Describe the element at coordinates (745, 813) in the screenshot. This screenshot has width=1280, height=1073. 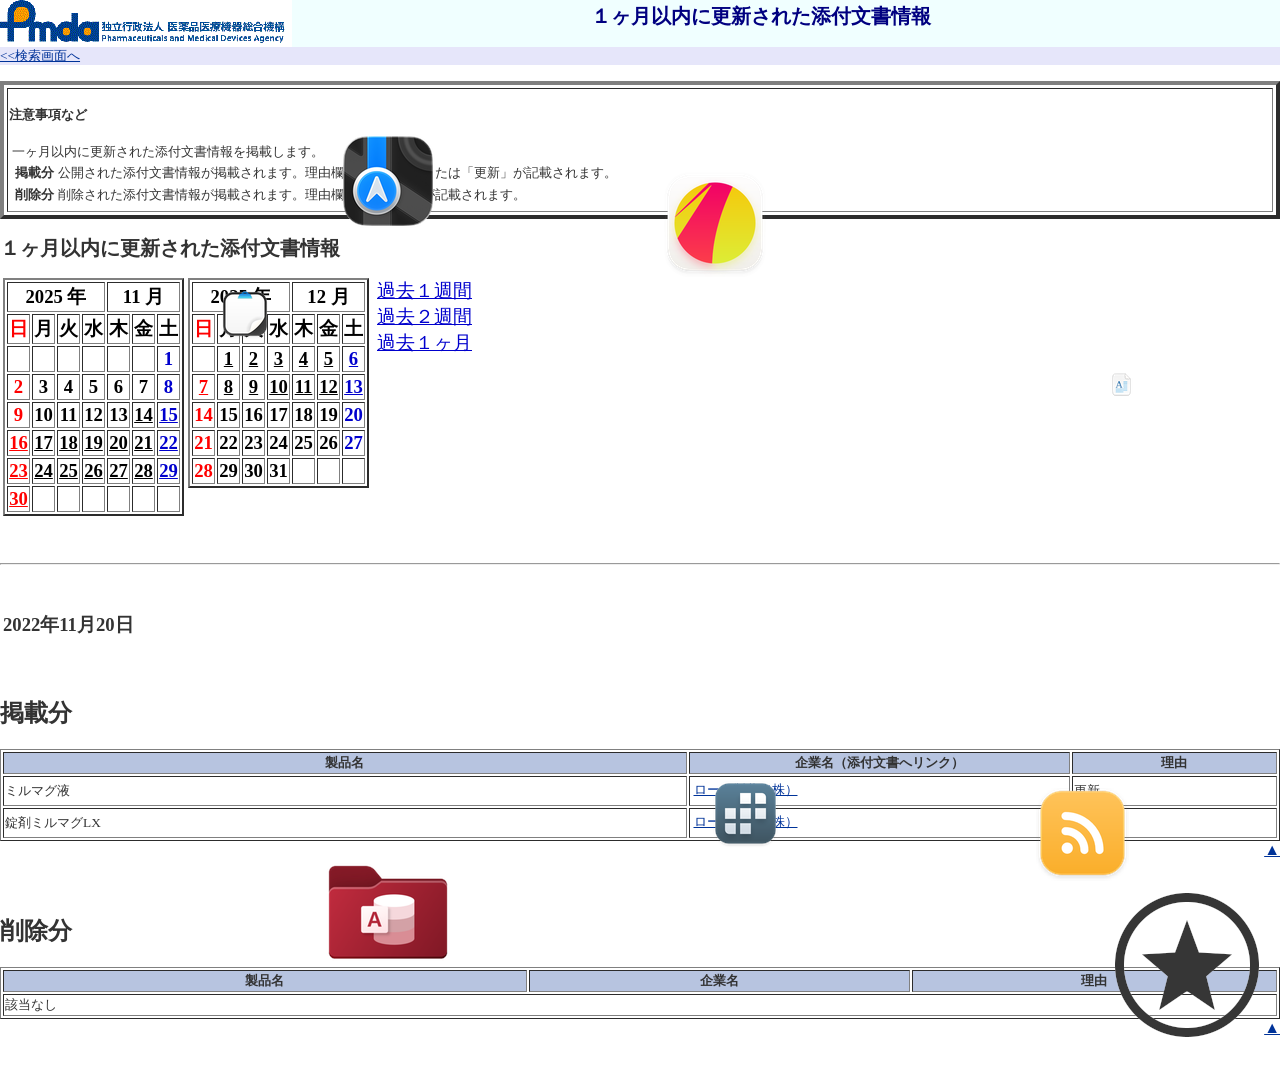
I see `open stata statistical software` at that location.